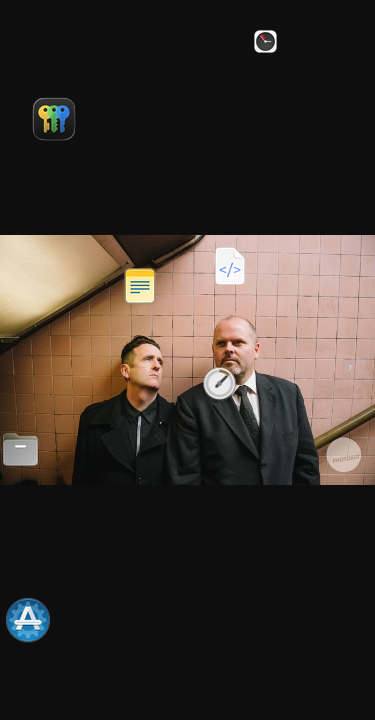 This screenshot has height=720, width=375. Describe the element at coordinates (265, 41) in the screenshot. I see `open gnome evolution calendar alarm notifications` at that location.